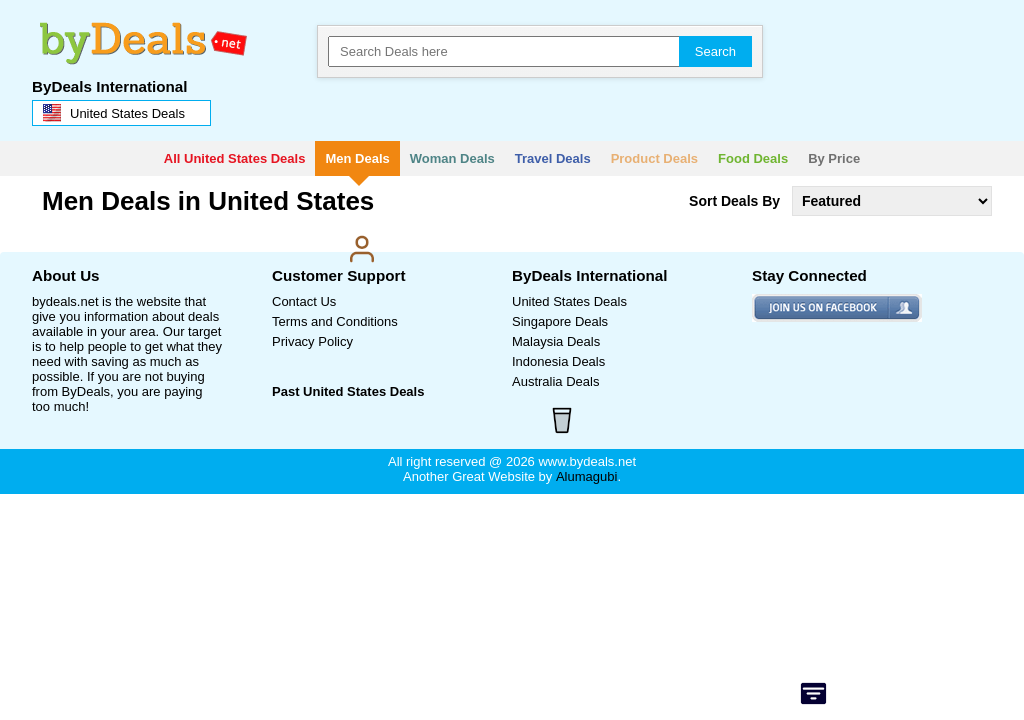 The image size is (1024, 720). I want to click on view nearby bars or pubs, so click(562, 420).